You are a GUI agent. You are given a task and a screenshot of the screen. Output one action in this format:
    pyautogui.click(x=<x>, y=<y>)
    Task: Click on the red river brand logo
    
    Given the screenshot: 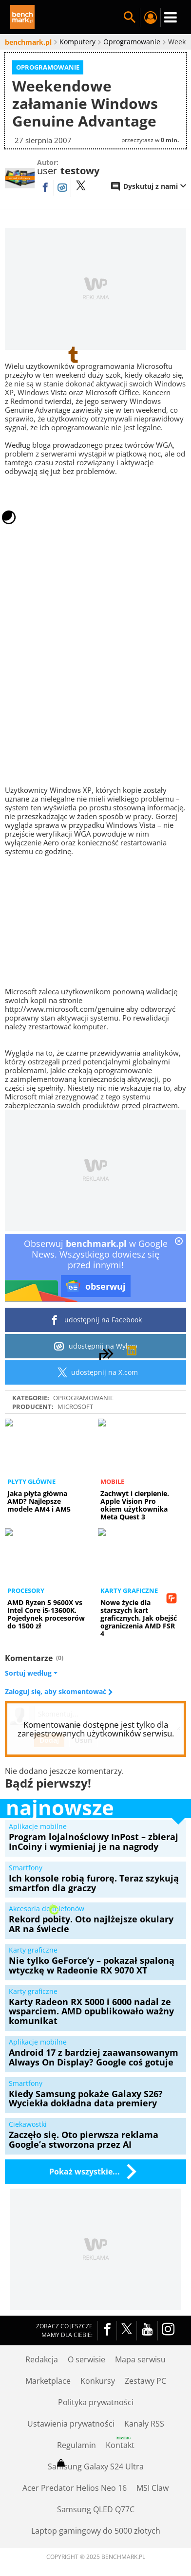 What is the action you would take?
    pyautogui.click(x=172, y=1598)
    